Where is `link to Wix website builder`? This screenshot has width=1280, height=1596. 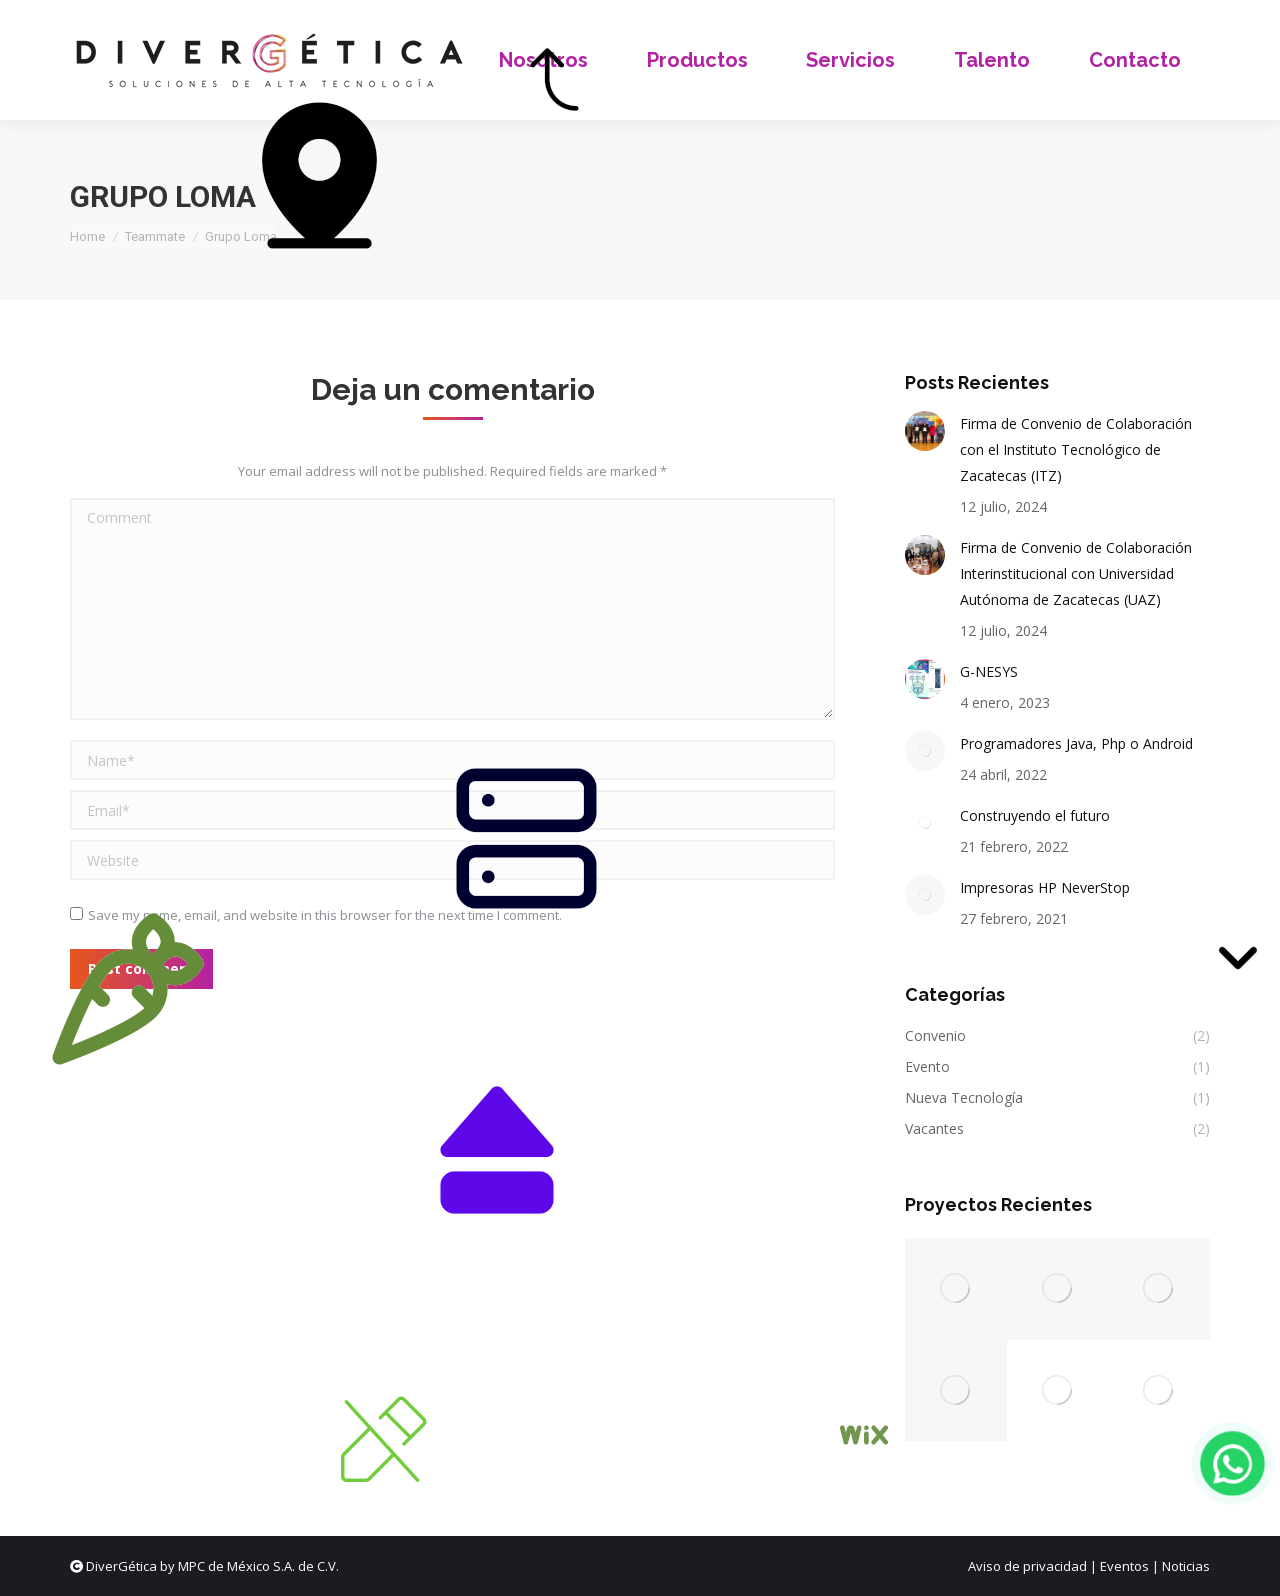
link to Wix website builder is located at coordinates (864, 1435).